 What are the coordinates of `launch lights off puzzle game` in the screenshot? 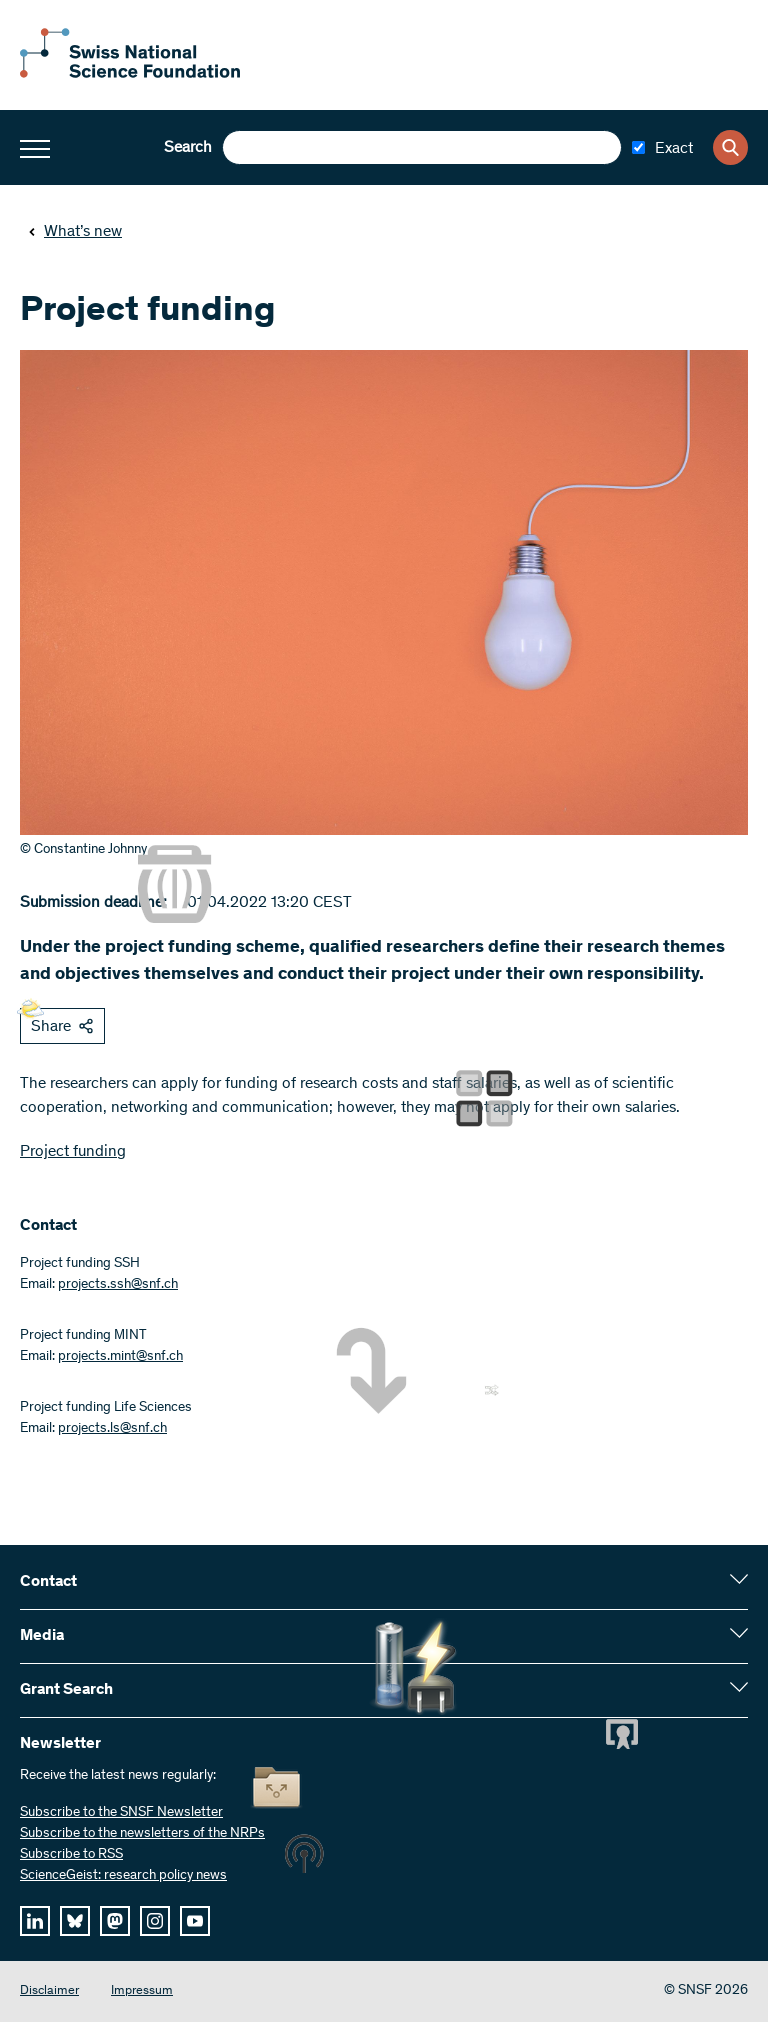 It's located at (486, 1100).